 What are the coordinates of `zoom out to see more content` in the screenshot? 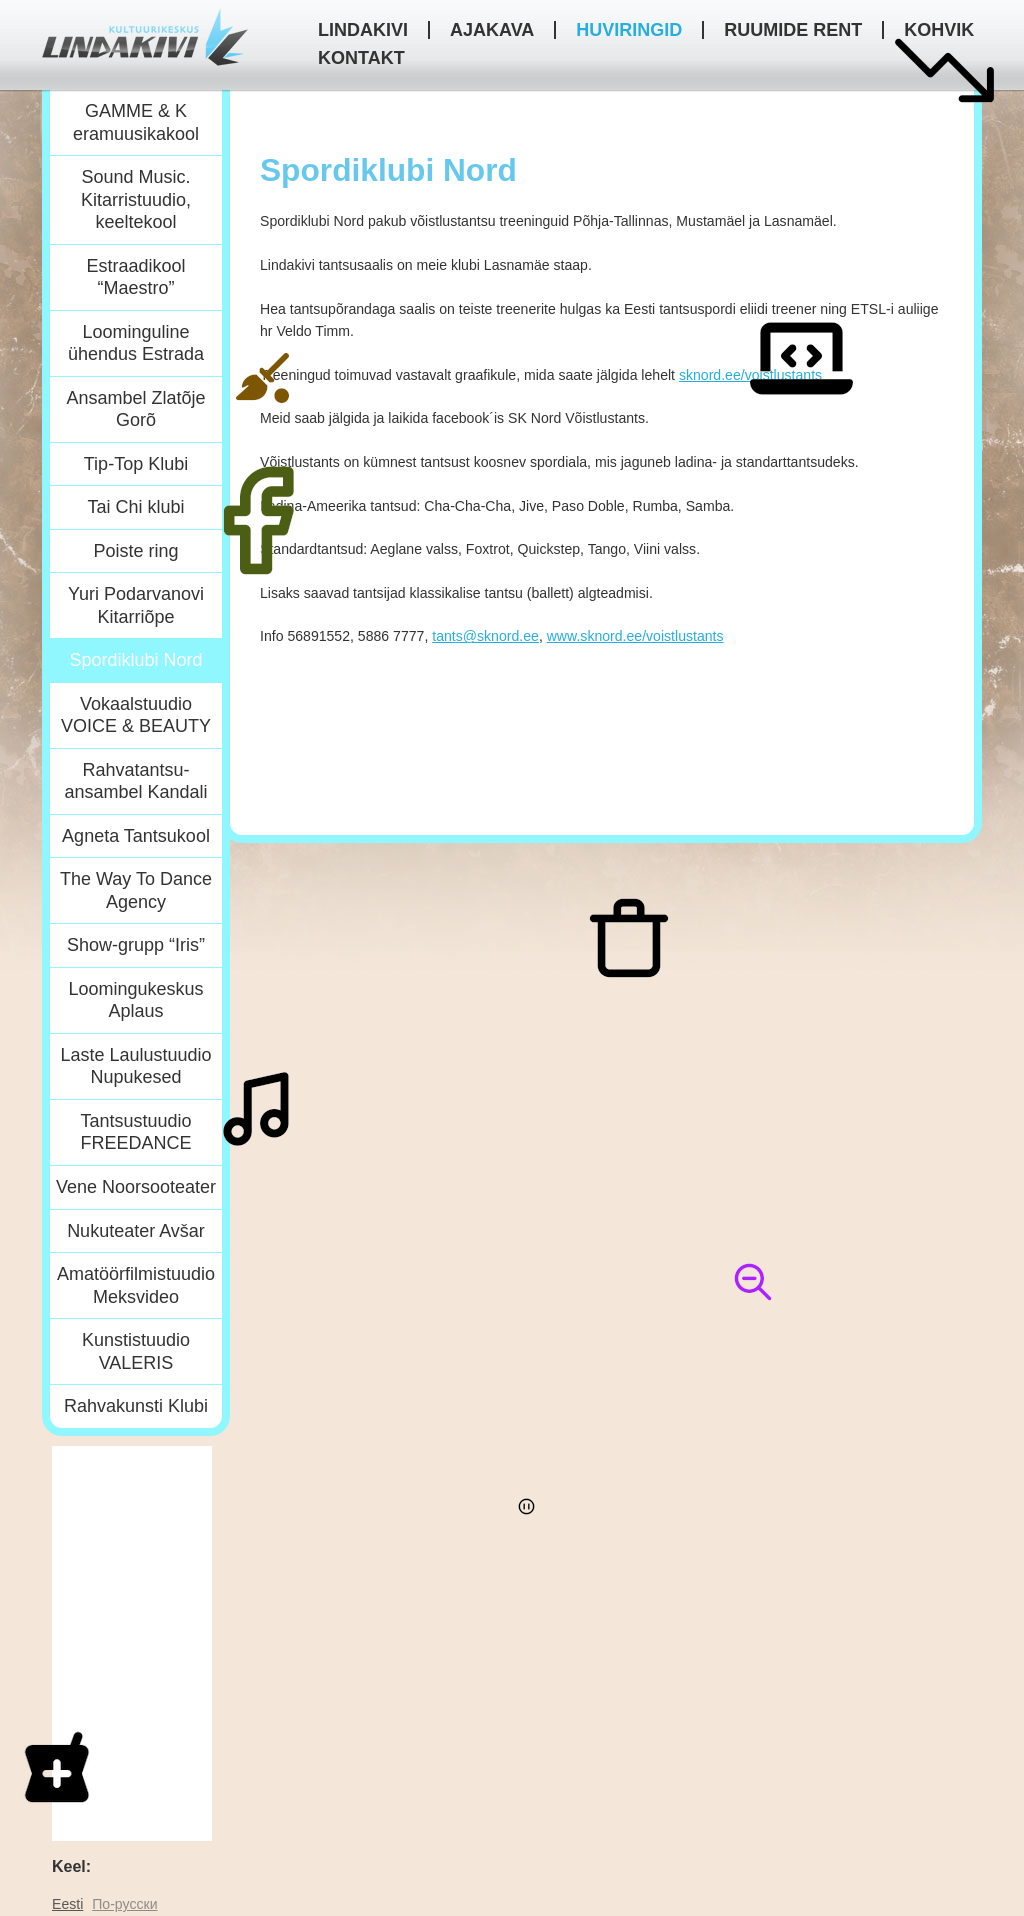 It's located at (753, 1282).